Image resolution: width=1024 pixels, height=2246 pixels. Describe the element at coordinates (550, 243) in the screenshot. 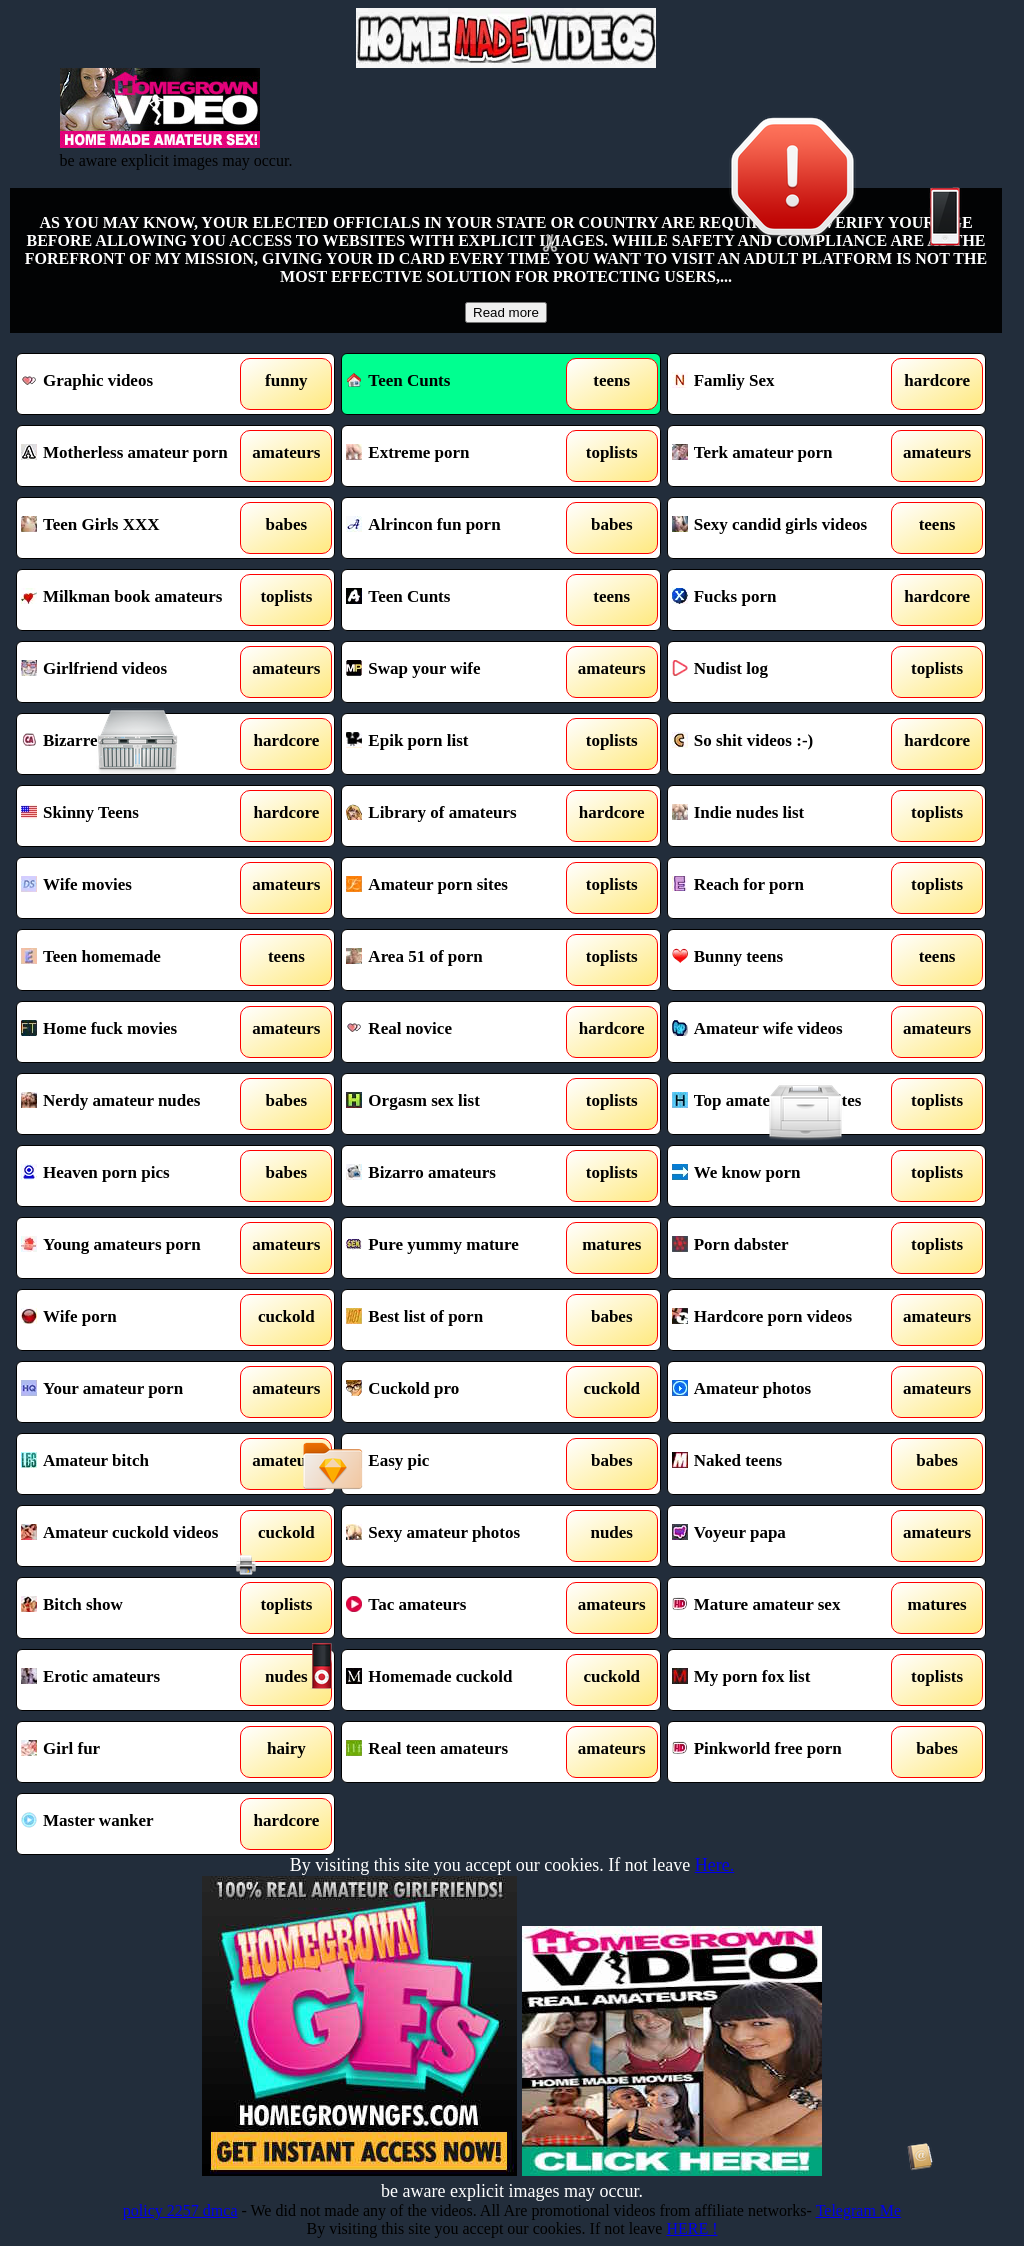

I see `cut selected content to clipboard` at that location.